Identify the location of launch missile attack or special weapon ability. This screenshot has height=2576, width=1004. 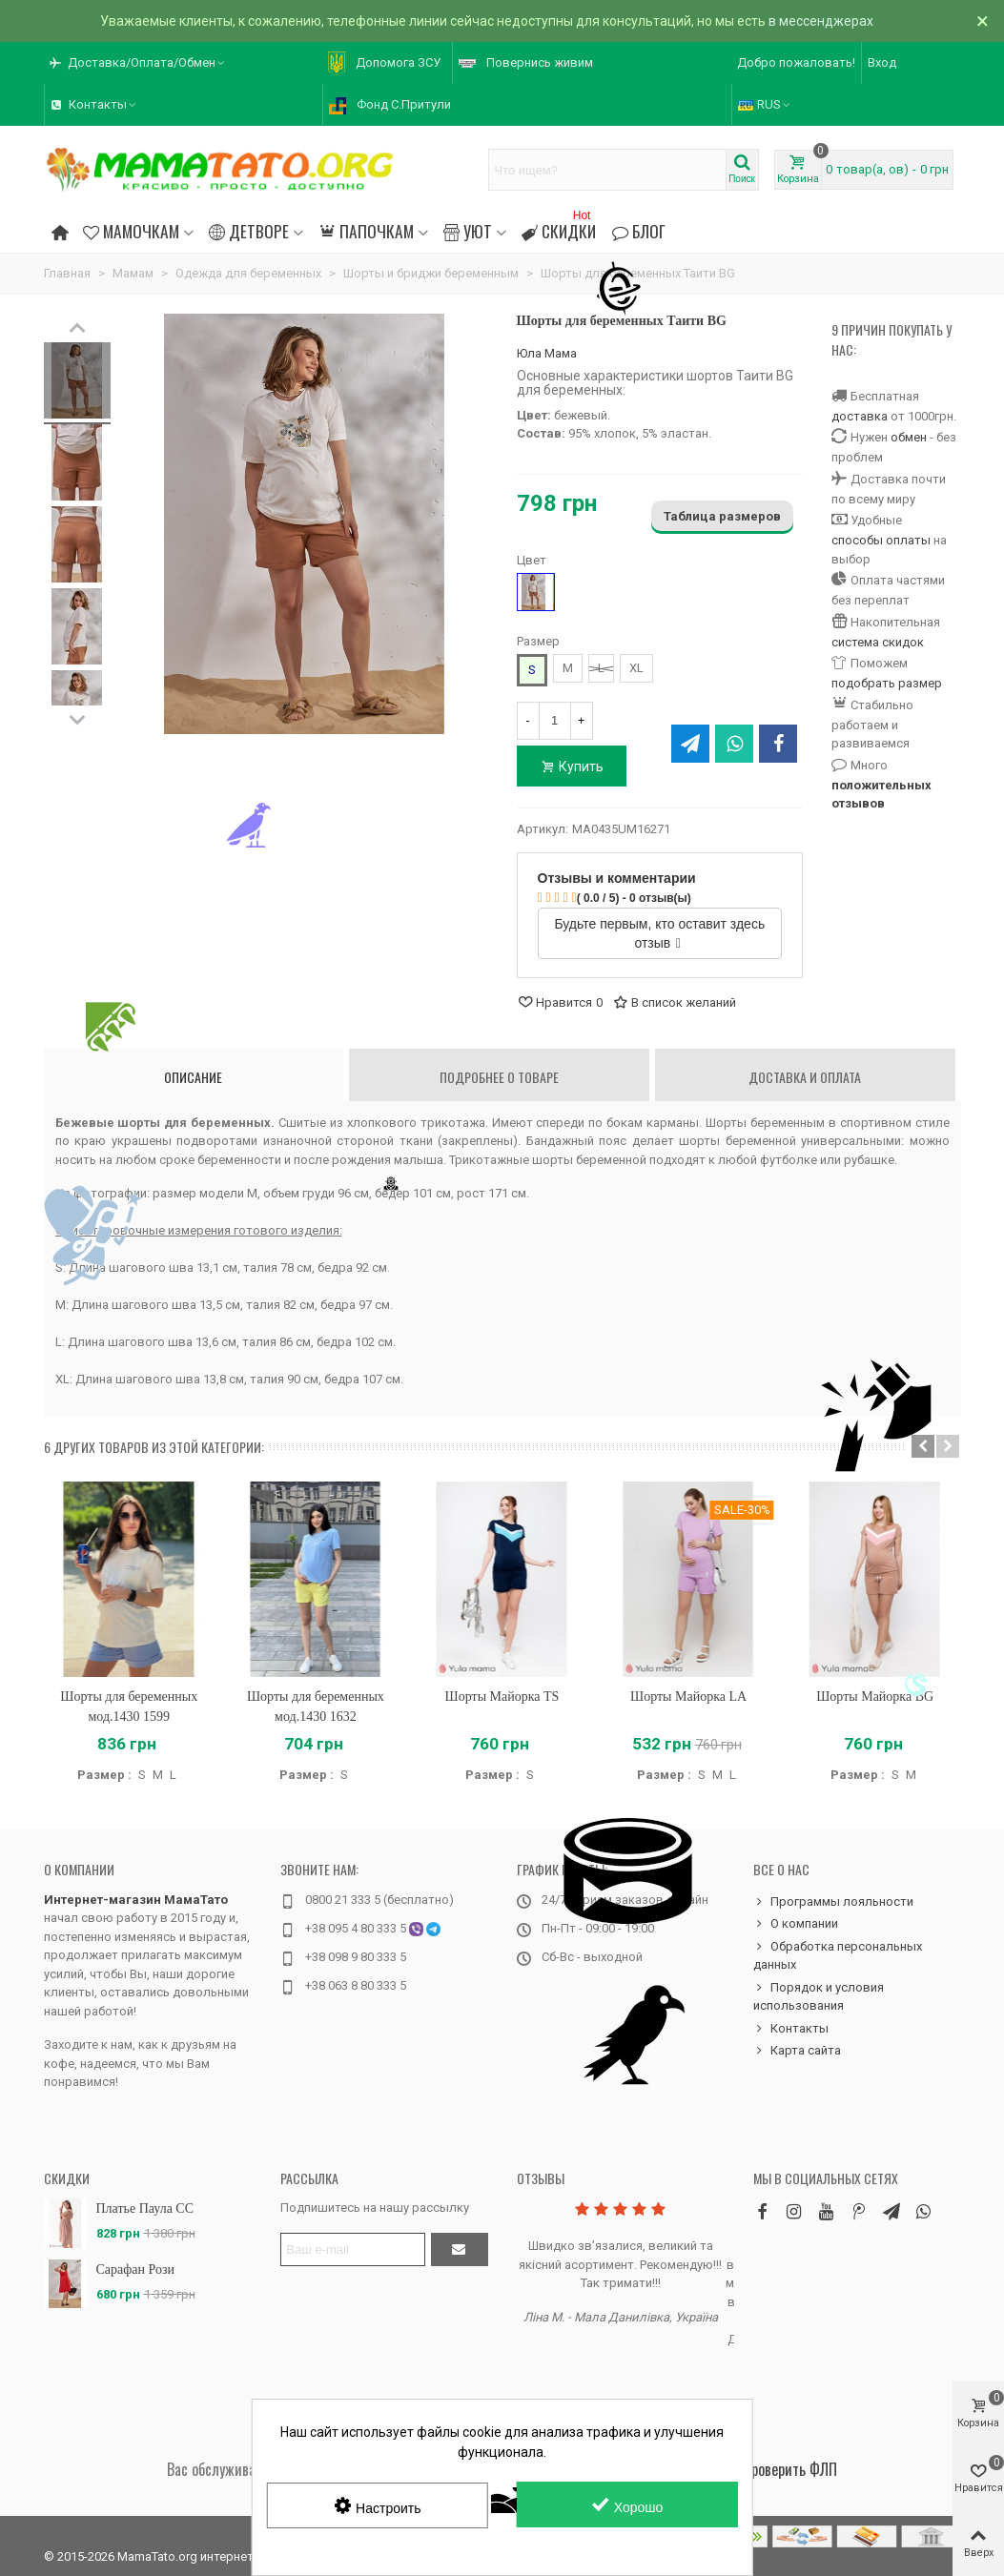
(111, 1027).